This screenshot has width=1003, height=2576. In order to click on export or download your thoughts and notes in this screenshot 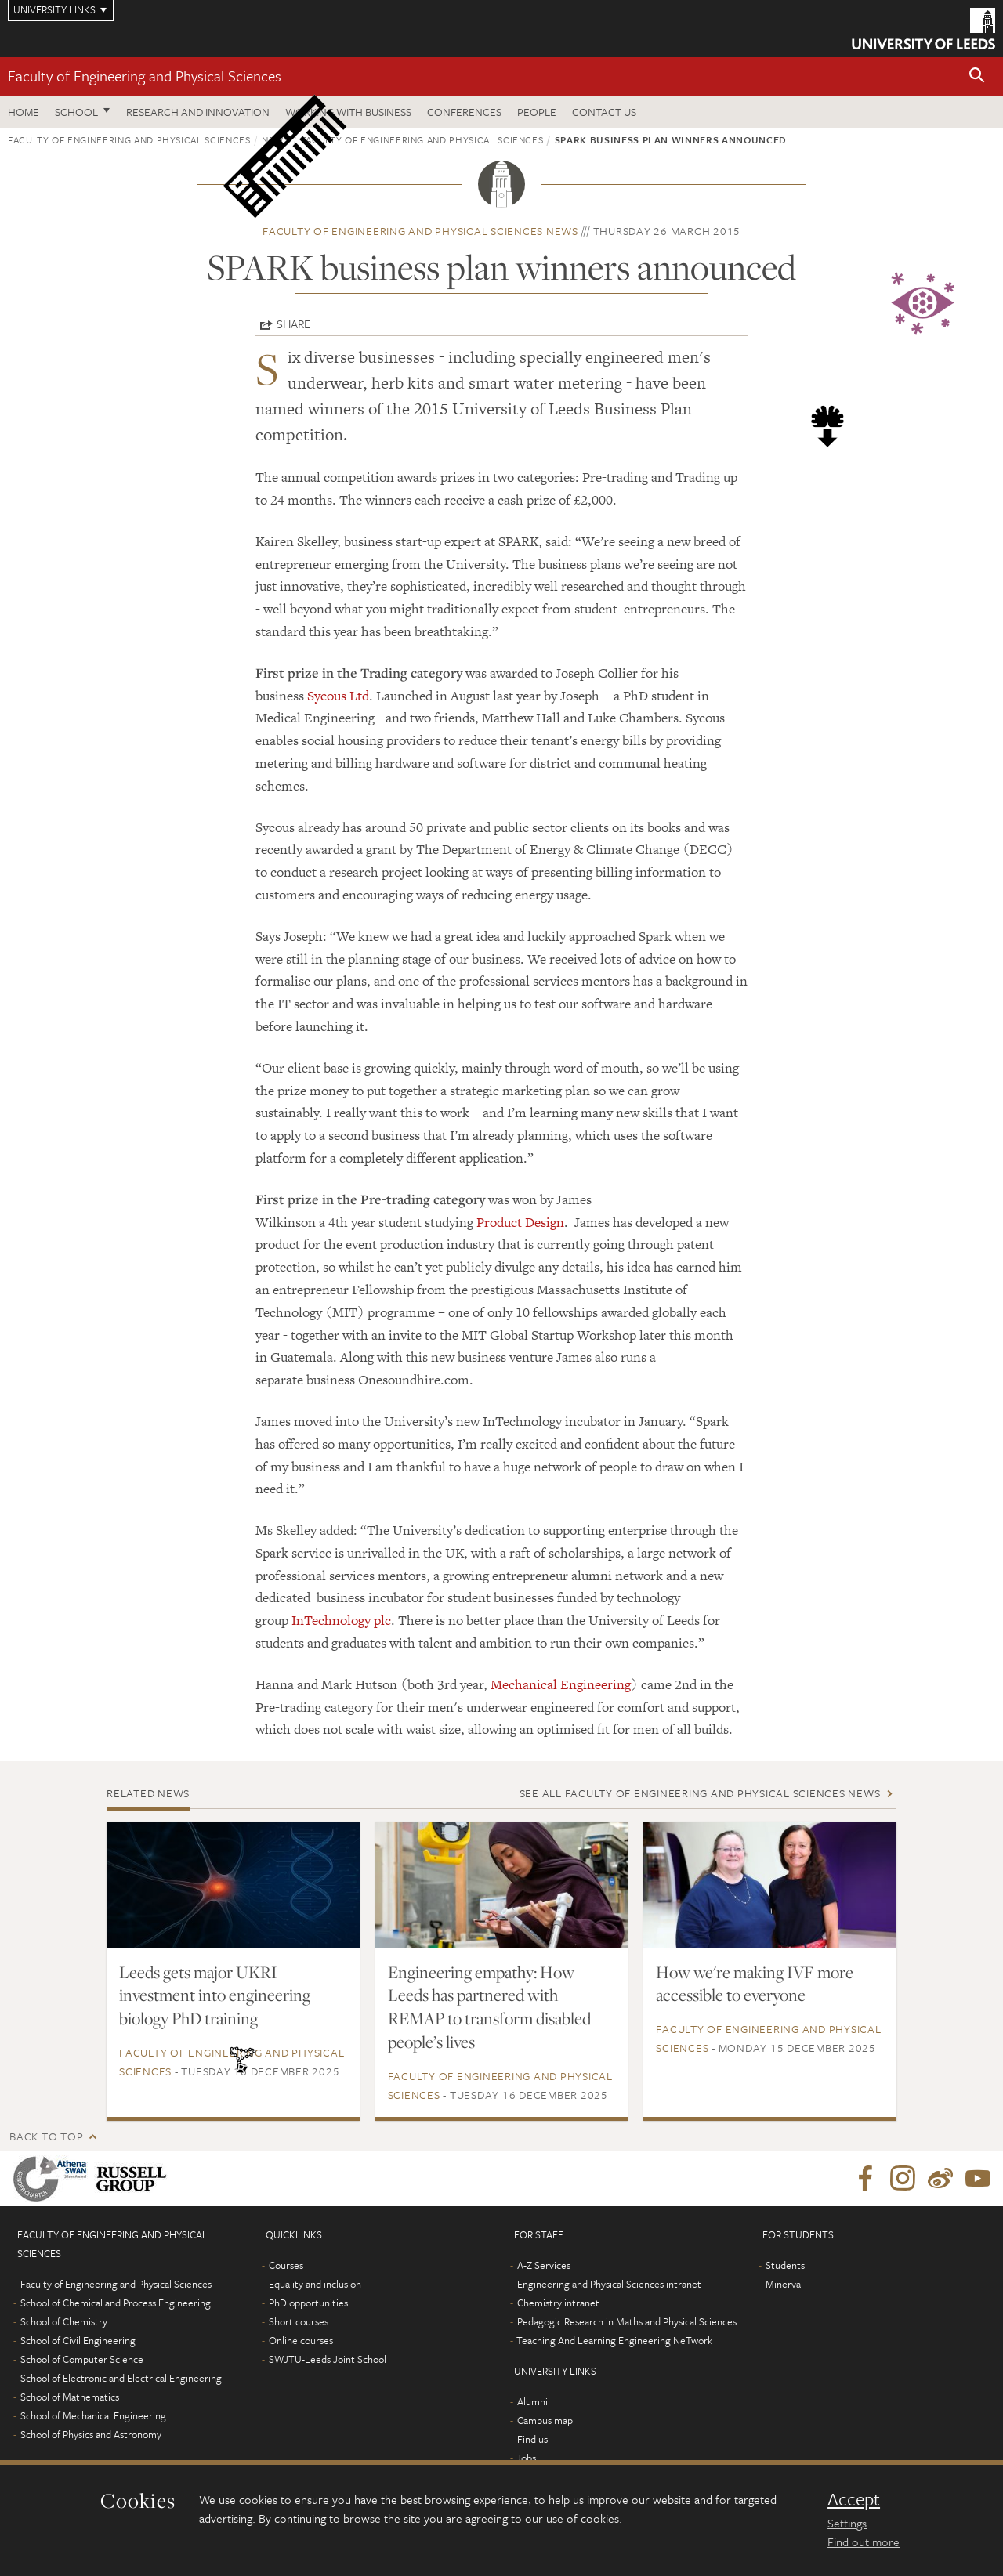, I will do `click(827, 426)`.